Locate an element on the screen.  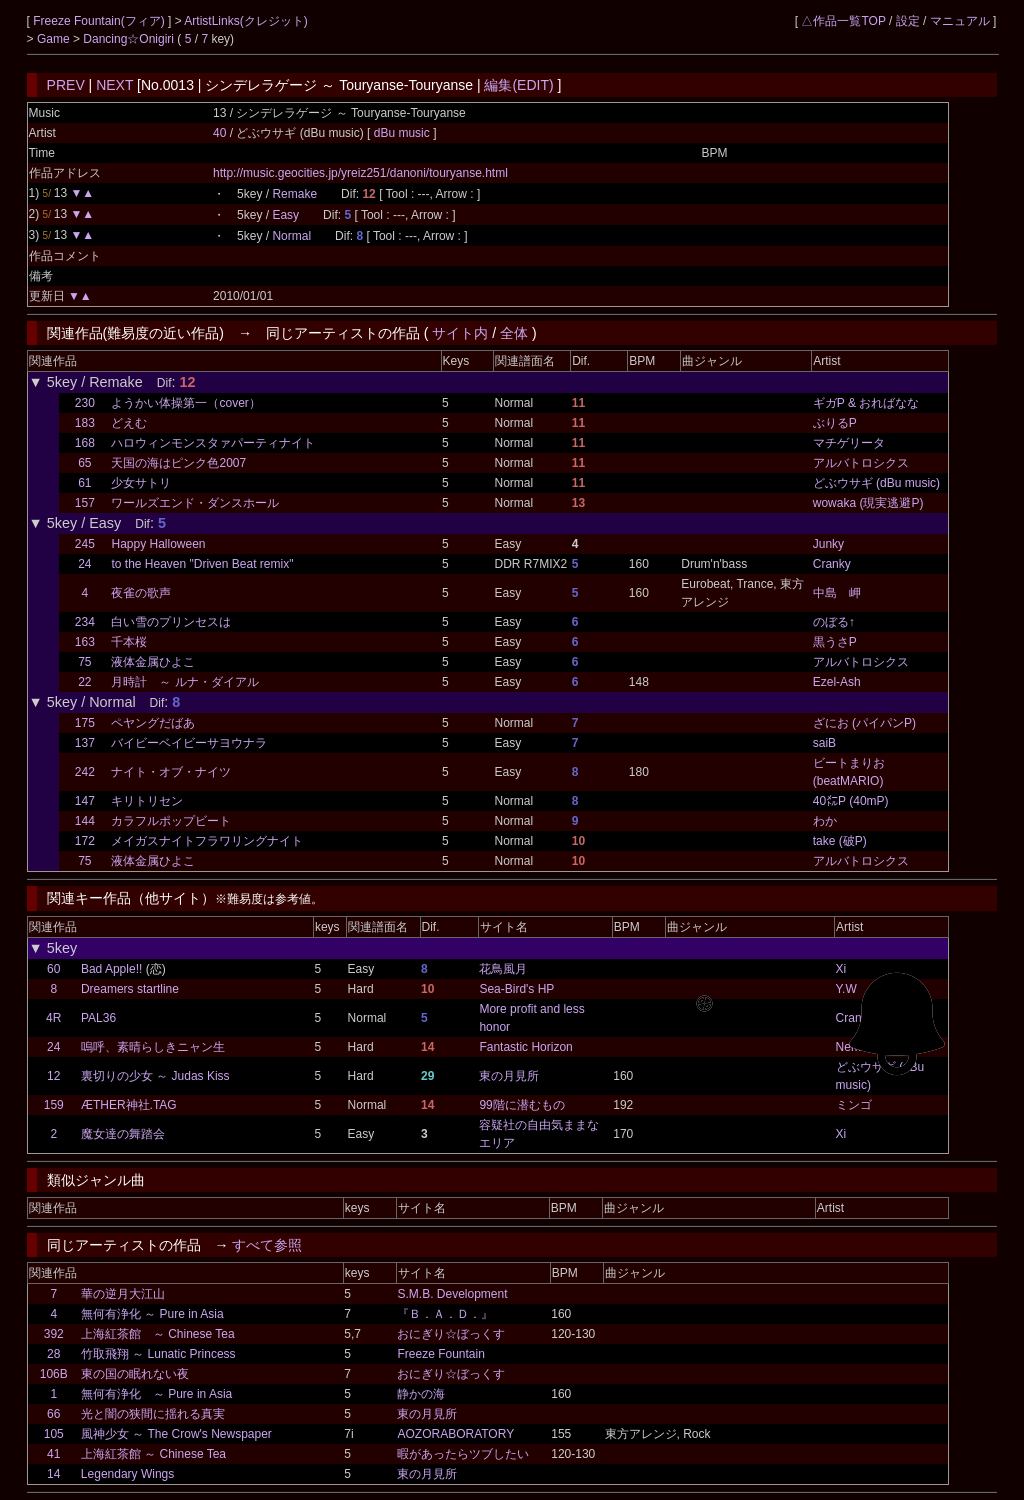
view baseball scores or stats is located at coordinates (704, 1003).